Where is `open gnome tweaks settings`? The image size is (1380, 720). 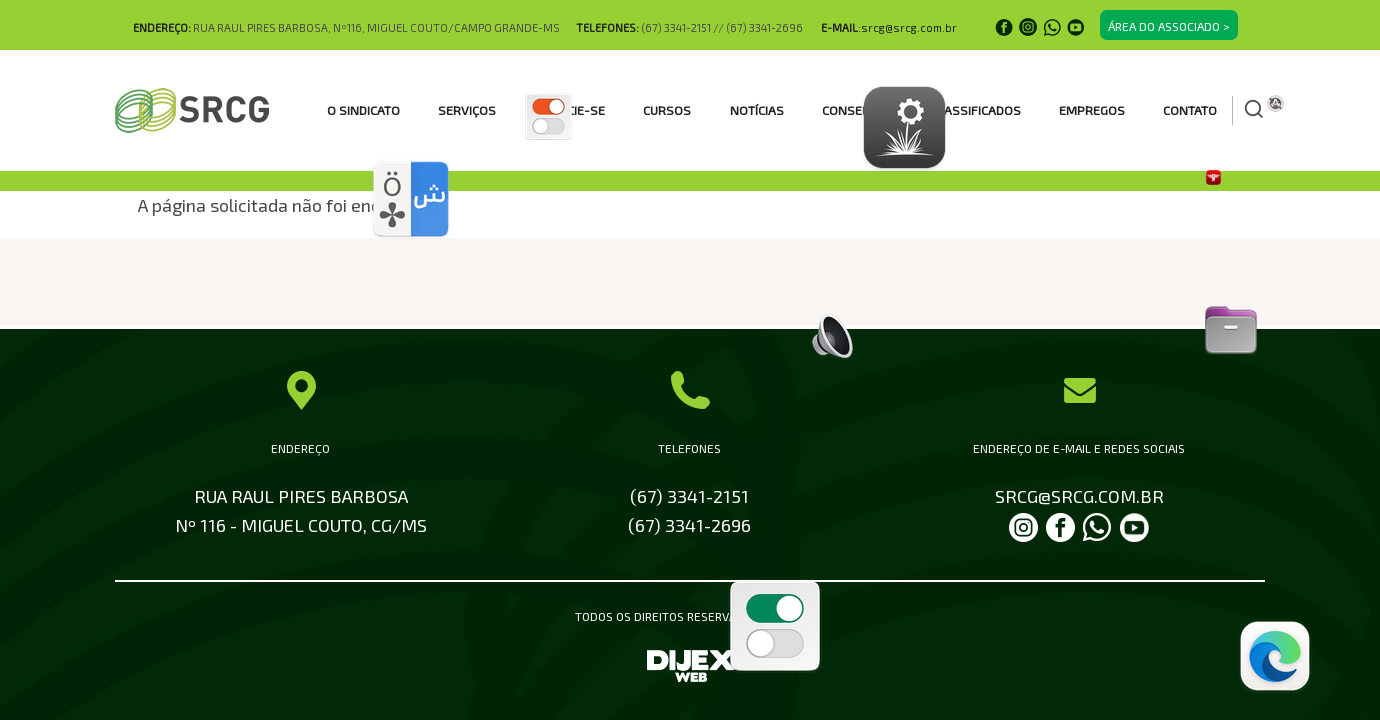
open gnome tweaks settings is located at coordinates (548, 116).